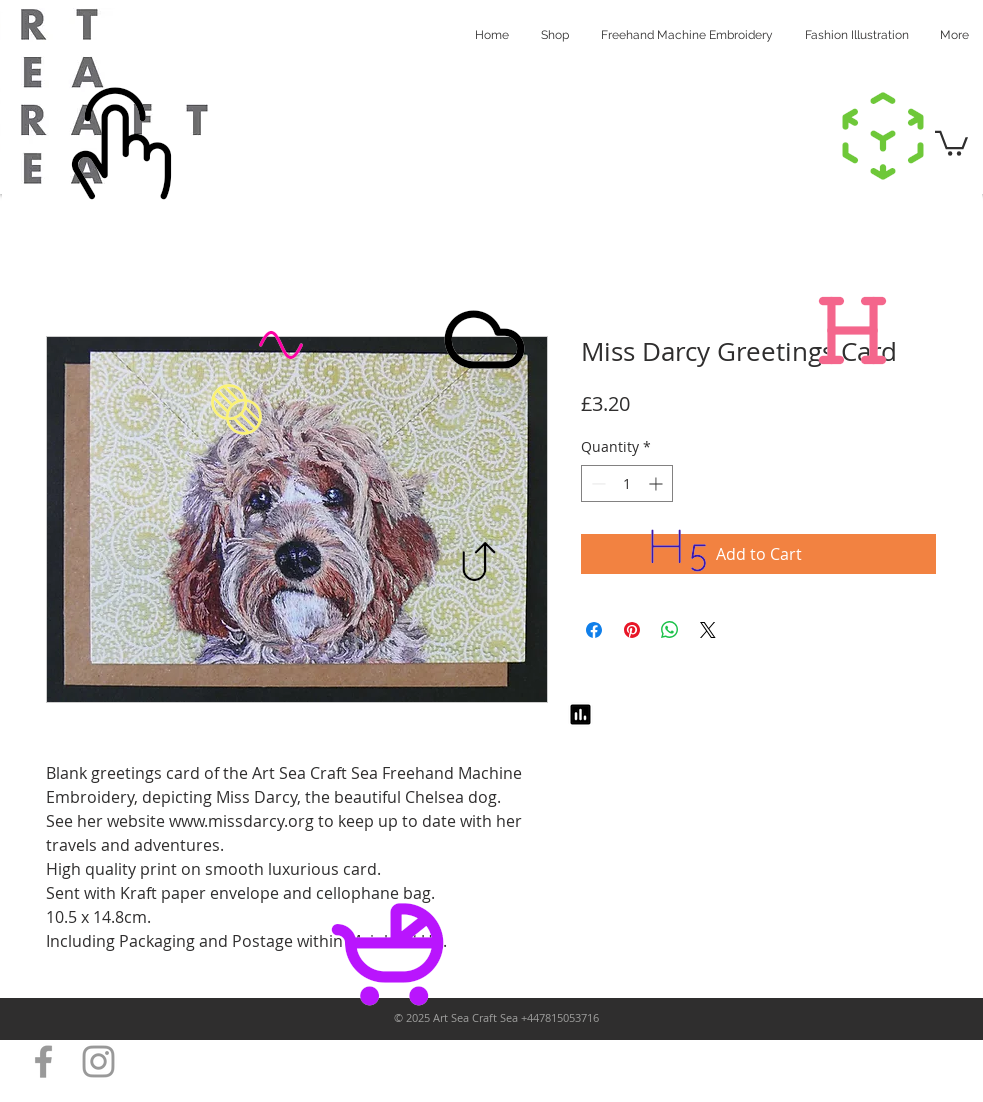 The width and height of the screenshot is (983, 1102). What do you see at coordinates (484, 339) in the screenshot?
I see `access cloud storage` at bounding box center [484, 339].